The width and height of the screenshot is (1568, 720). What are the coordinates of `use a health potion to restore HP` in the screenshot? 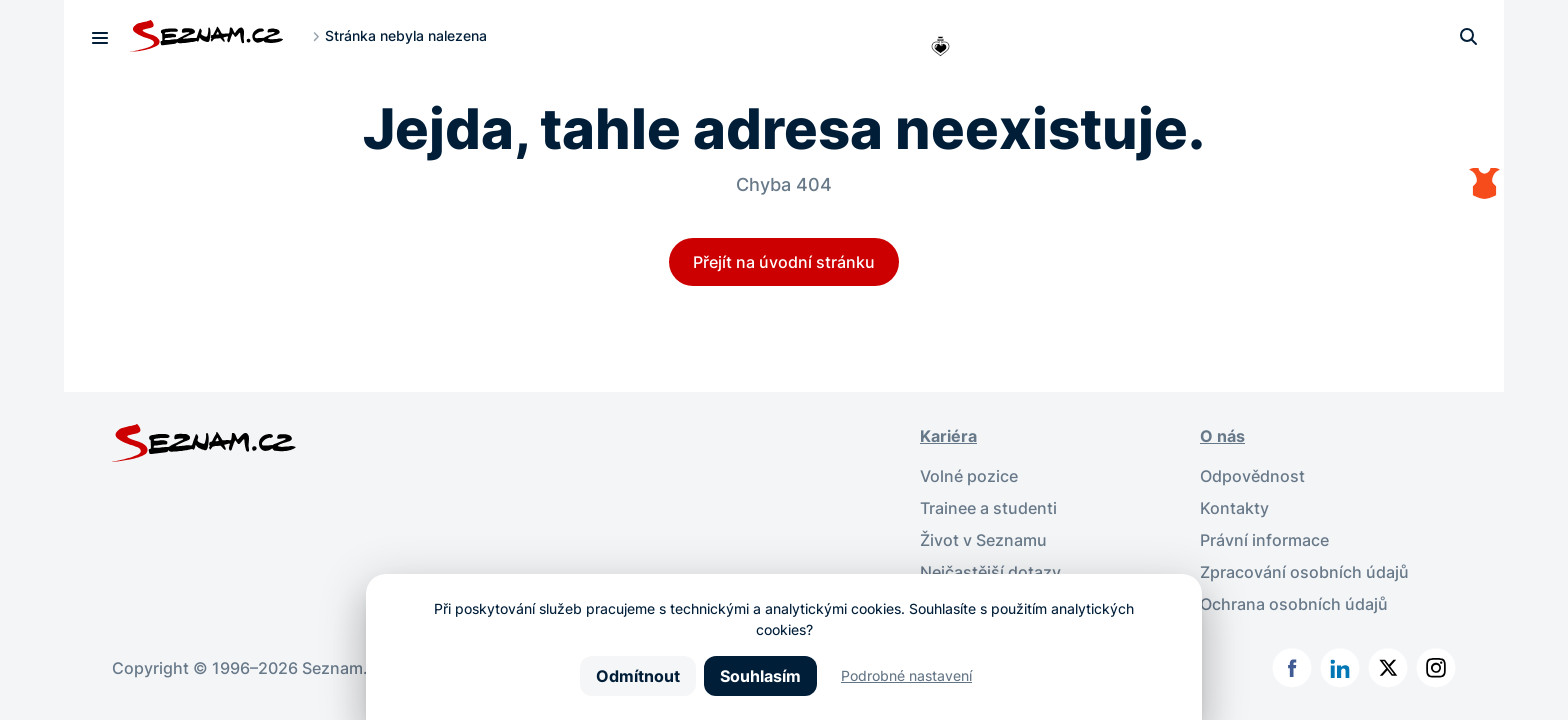 It's located at (940, 46).